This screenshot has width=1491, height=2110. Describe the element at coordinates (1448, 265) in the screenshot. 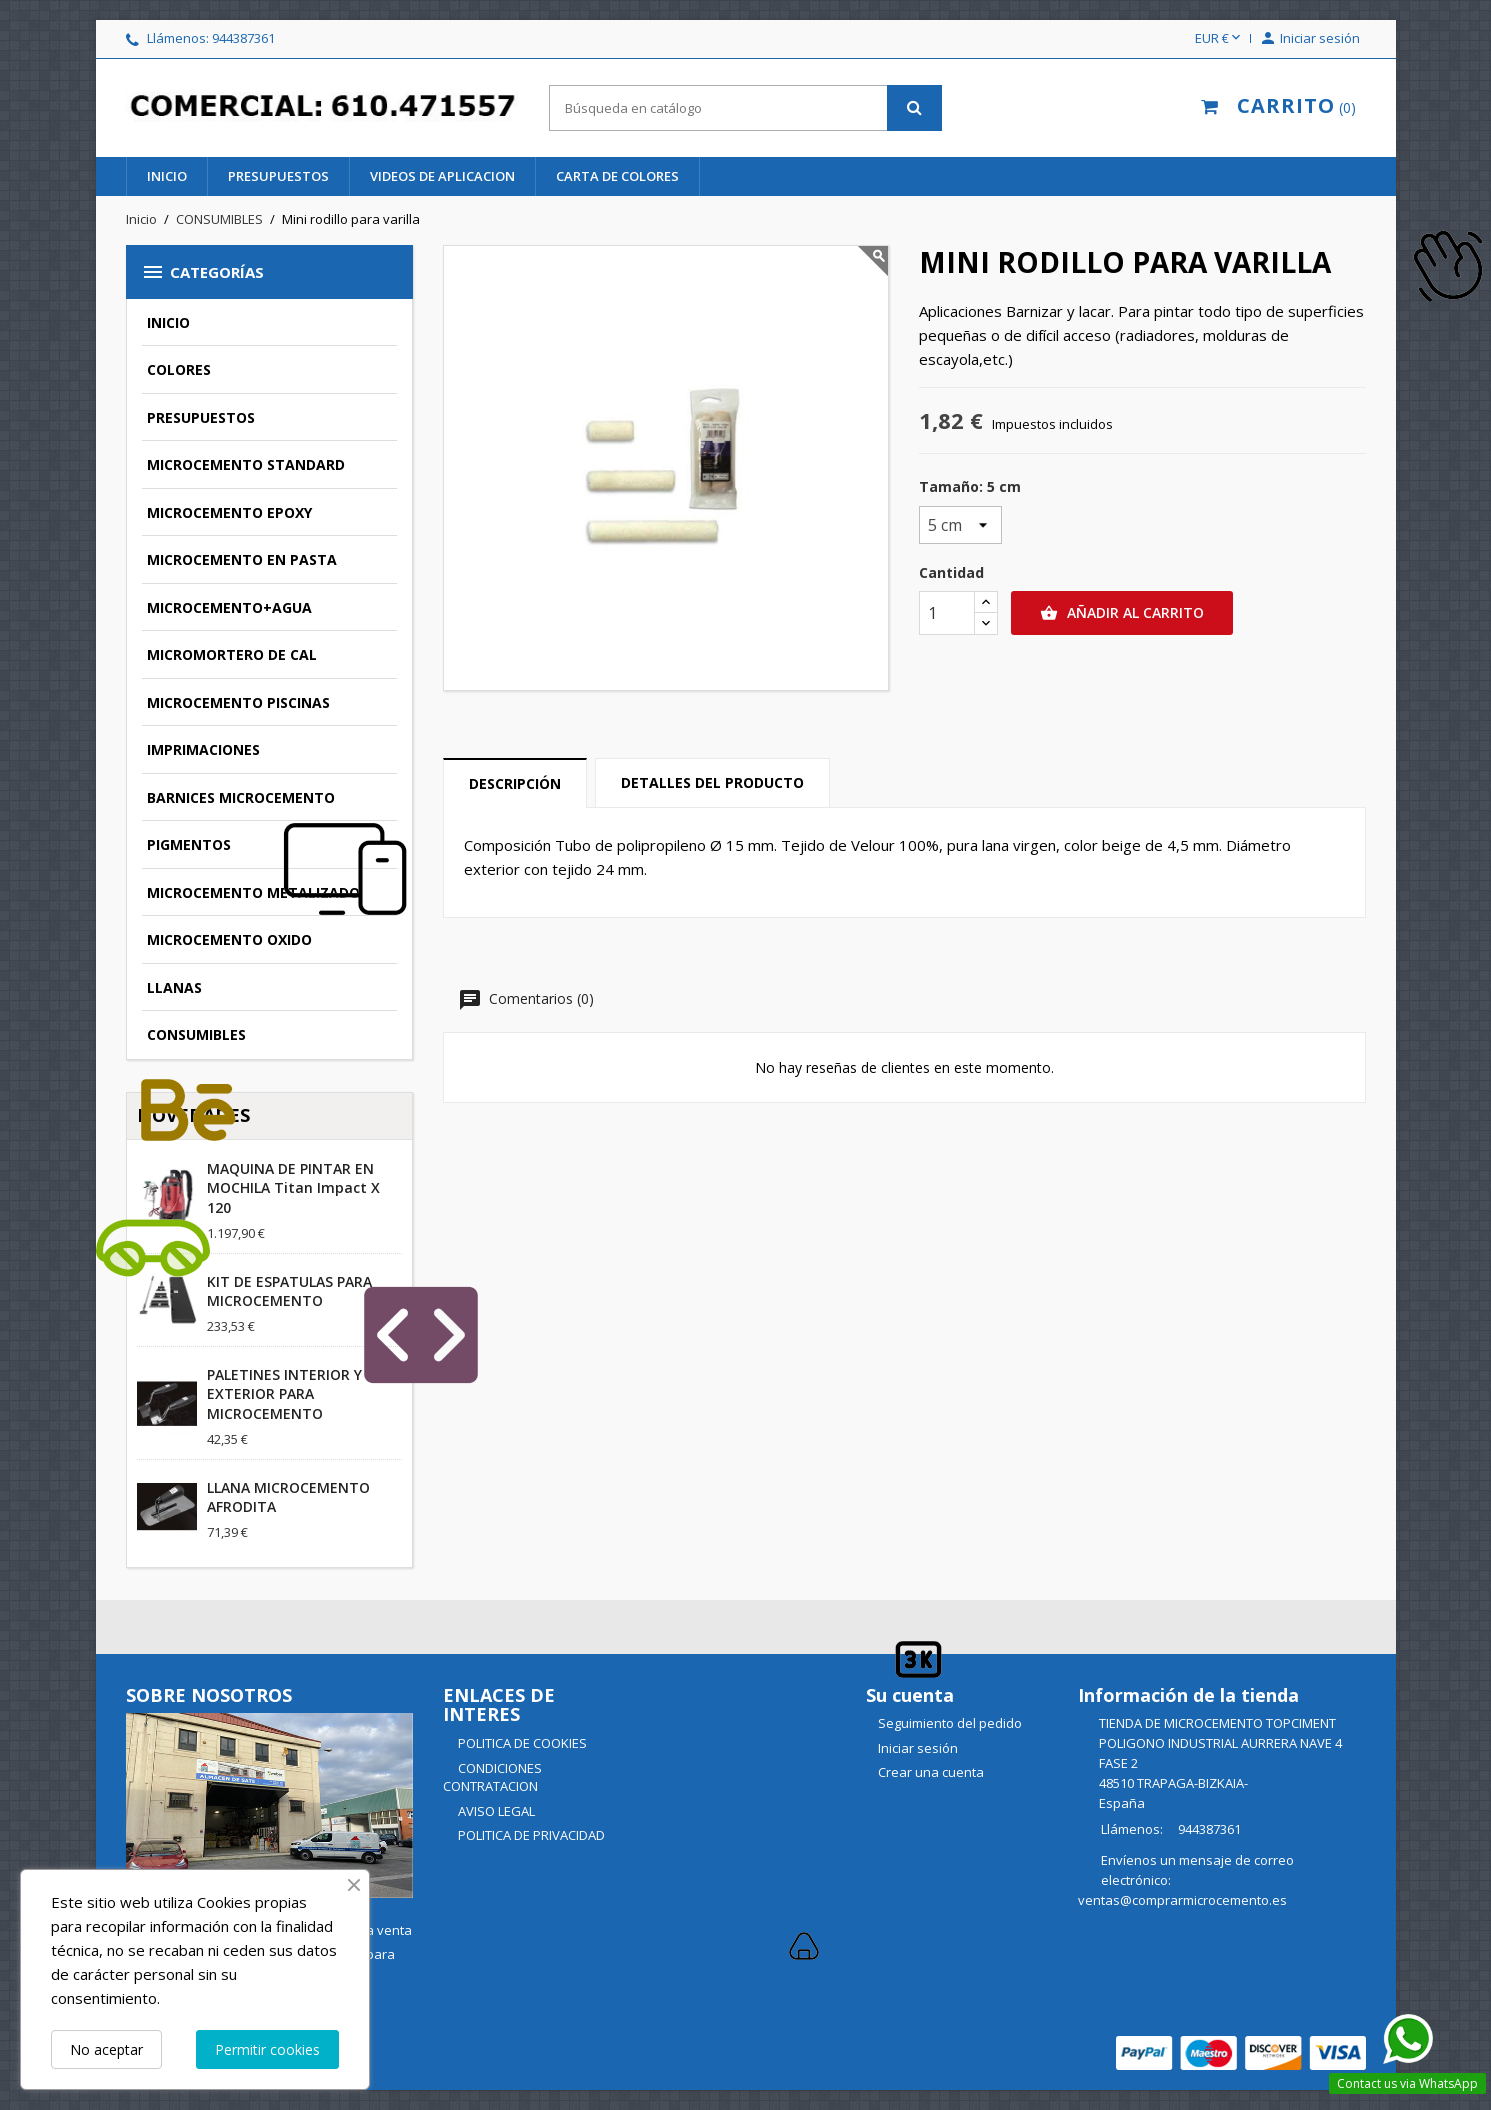

I see `send a greeting or say hello` at that location.